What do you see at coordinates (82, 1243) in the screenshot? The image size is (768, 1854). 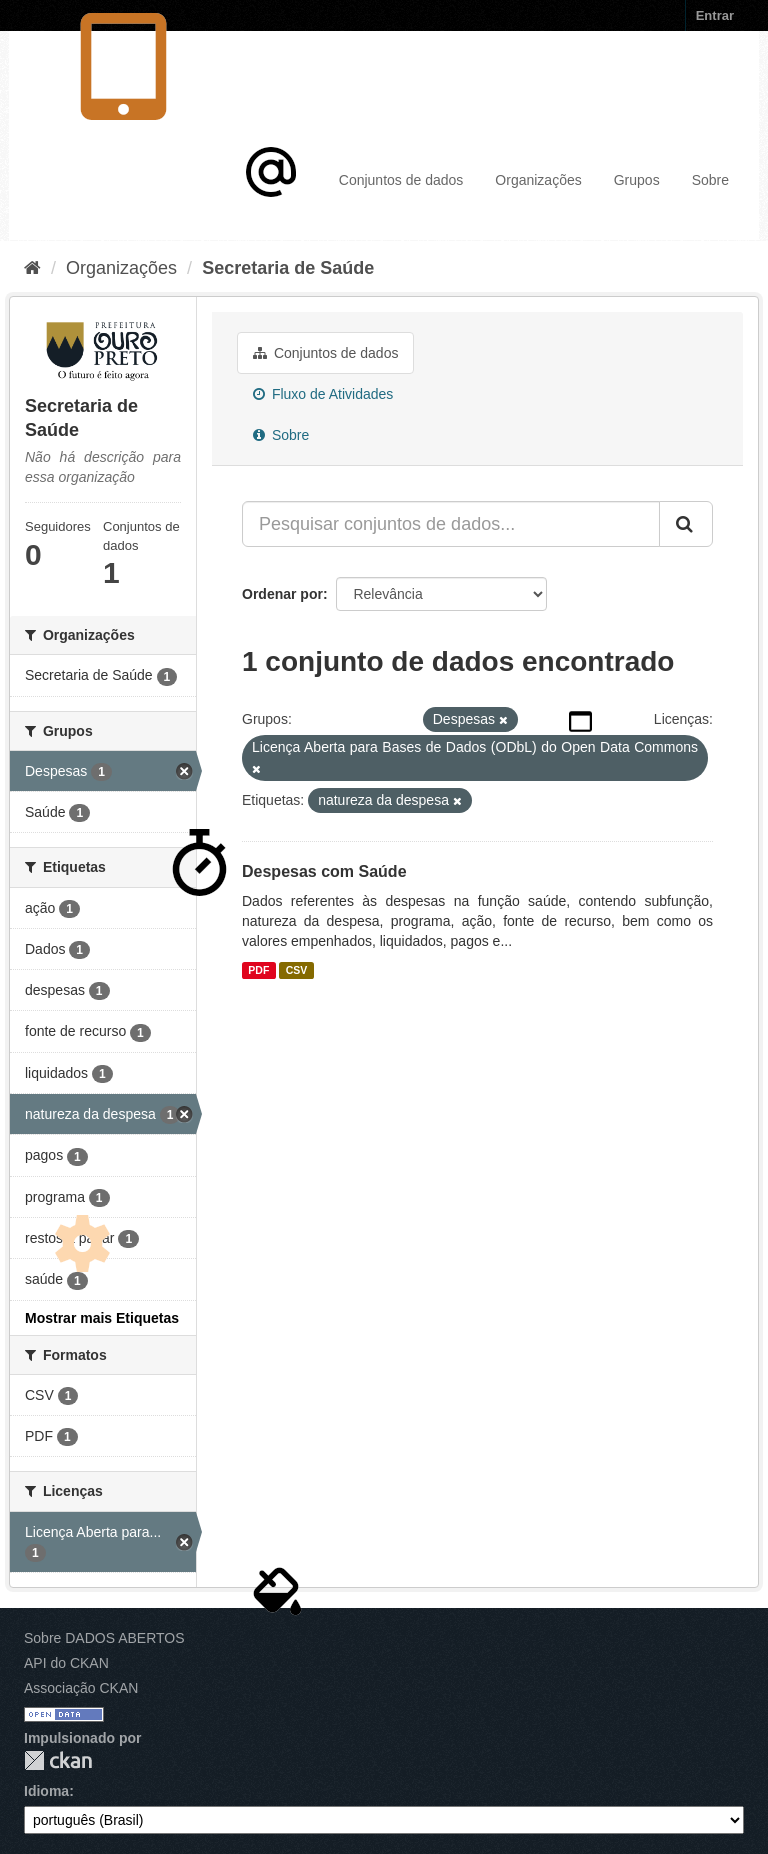 I see `access settings` at bounding box center [82, 1243].